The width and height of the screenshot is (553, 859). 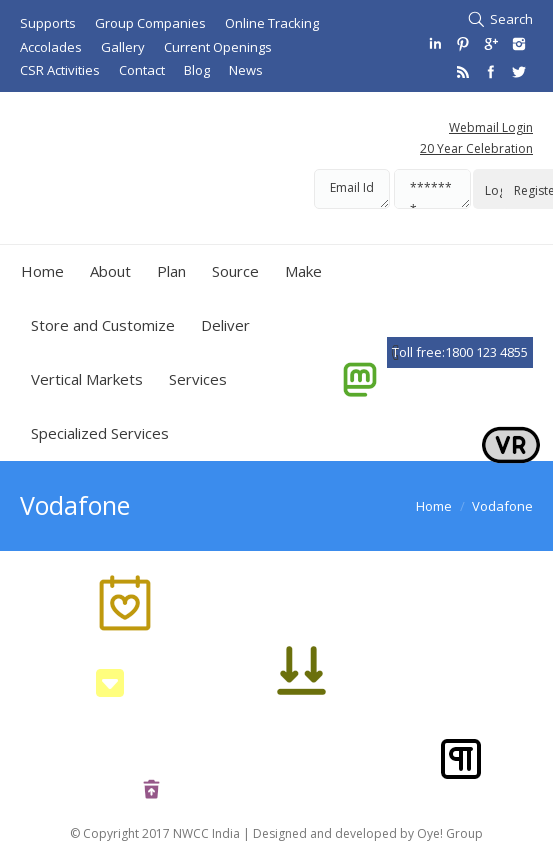 I want to click on toggle paragraph formatting marks, so click(x=461, y=759).